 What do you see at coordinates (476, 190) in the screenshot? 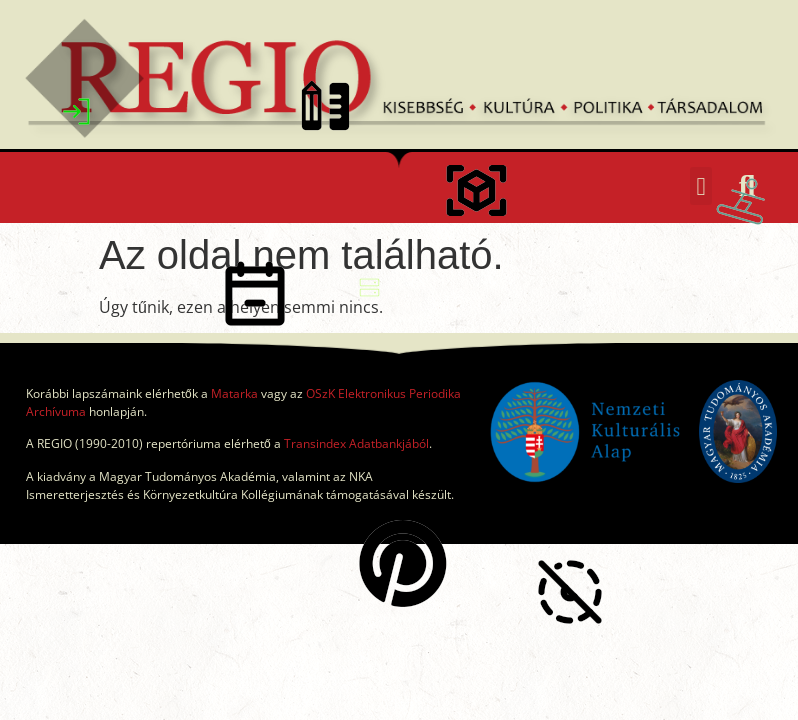
I see `scan or detect 3D objects` at bounding box center [476, 190].